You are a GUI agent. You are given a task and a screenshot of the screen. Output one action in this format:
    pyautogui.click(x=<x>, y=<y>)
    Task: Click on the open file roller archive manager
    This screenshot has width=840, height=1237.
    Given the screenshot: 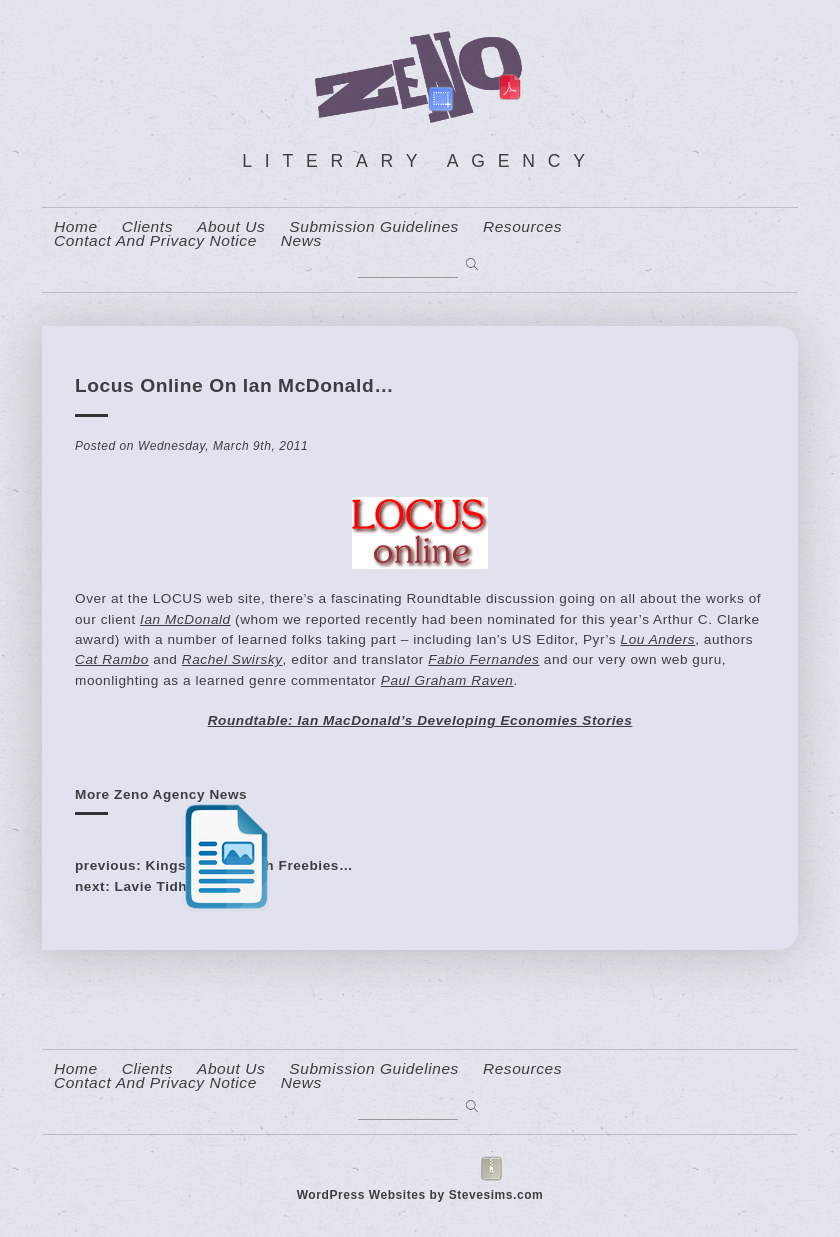 What is the action you would take?
    pyautogui.click(x=491, y=1168)
    